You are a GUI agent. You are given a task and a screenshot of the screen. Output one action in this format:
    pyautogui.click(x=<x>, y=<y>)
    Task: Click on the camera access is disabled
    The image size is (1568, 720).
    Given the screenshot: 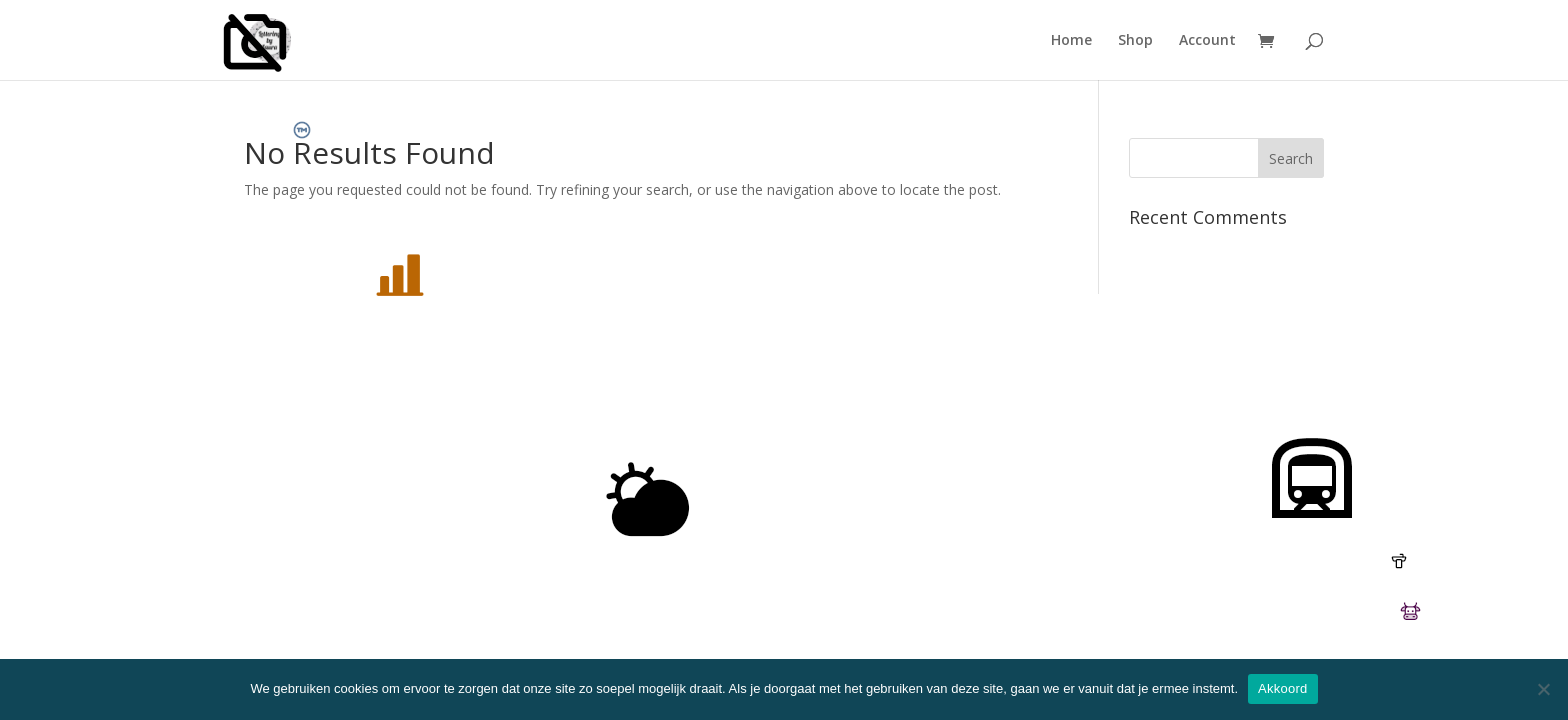 What is the action you would take?
    pyautogui.click(x=255, y=43)
    